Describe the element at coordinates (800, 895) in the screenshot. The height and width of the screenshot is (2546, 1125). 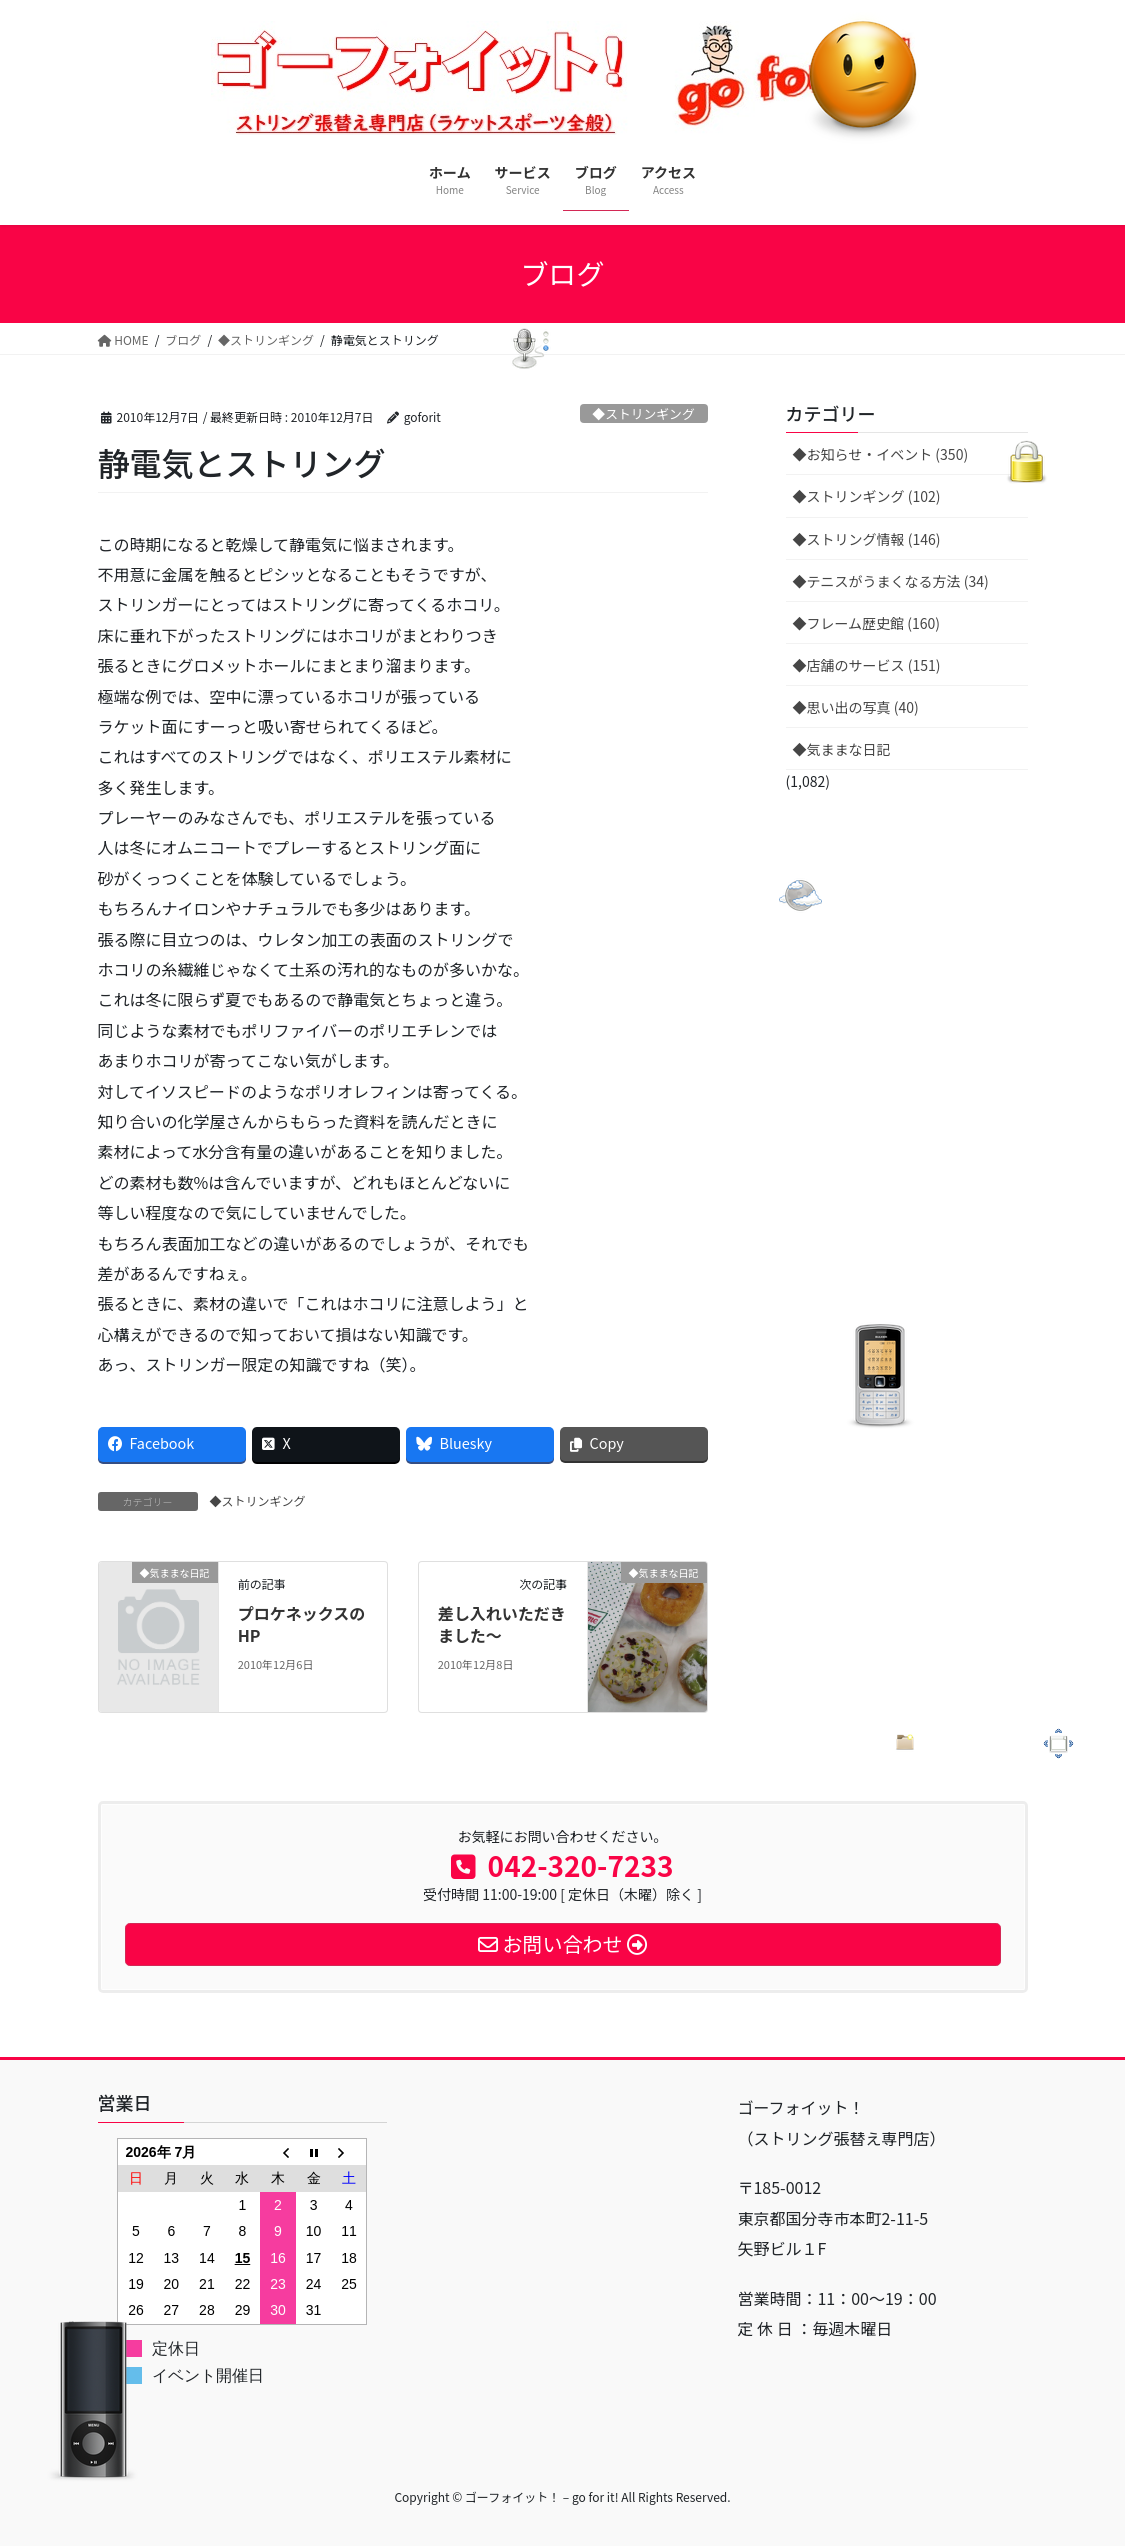
I see `indicates partly cloudy conditions at night` at that location.